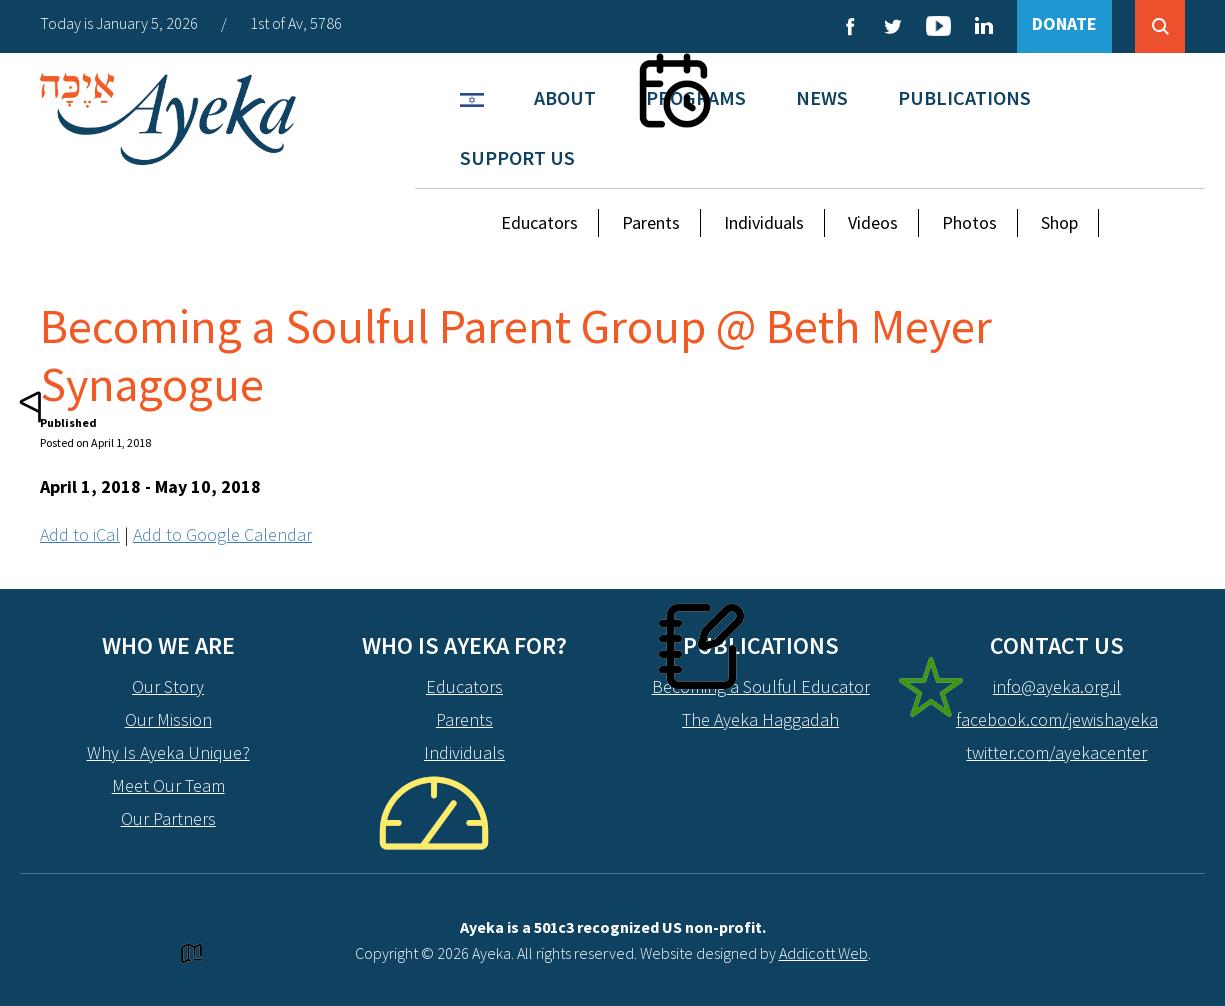 The height and width of the screenshot is (1006, 1225). What do you see at coordinates (191, 953) in the screenshot?
I see `remove a location from the map` at bounding box center [191, 953].